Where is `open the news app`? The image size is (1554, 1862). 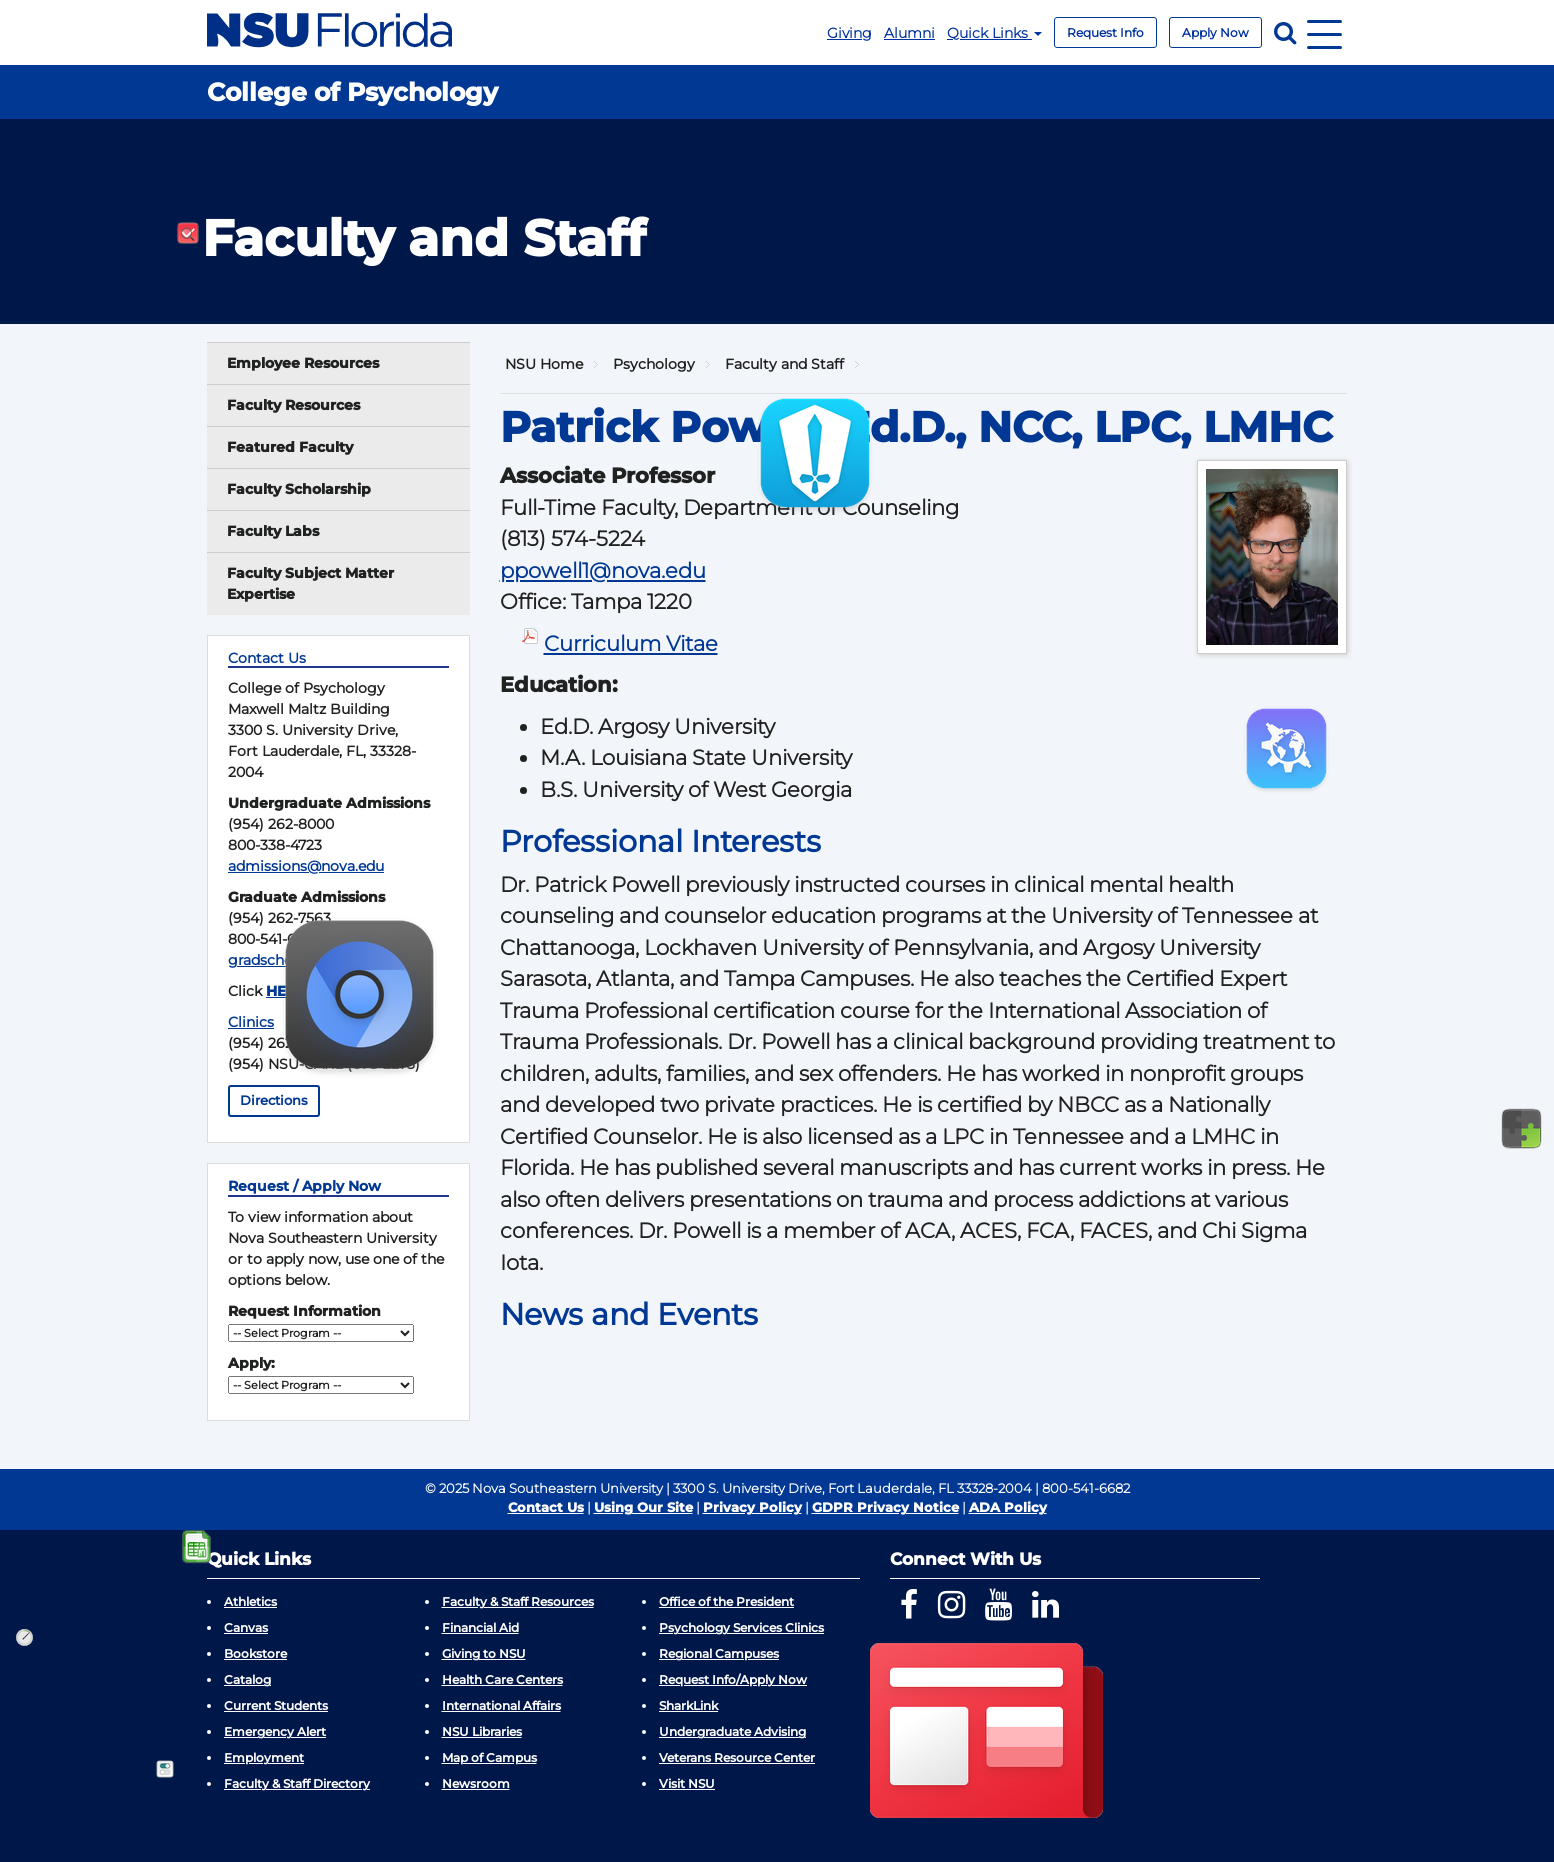
open the news app is located at coordinates (986, 1730).